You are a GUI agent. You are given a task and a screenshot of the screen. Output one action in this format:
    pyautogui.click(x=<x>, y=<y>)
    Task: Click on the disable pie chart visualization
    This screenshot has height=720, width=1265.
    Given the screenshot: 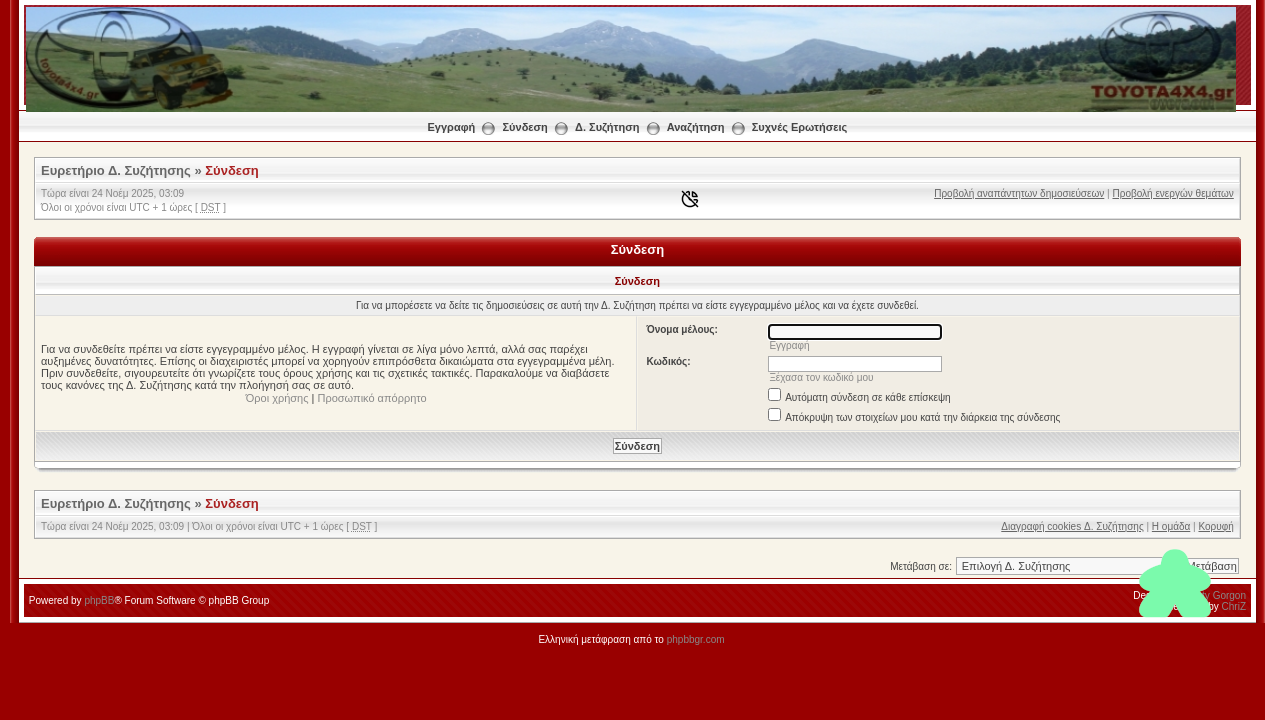 What is the action you would take?
    pyautogui.click(x=690, y=199)
    